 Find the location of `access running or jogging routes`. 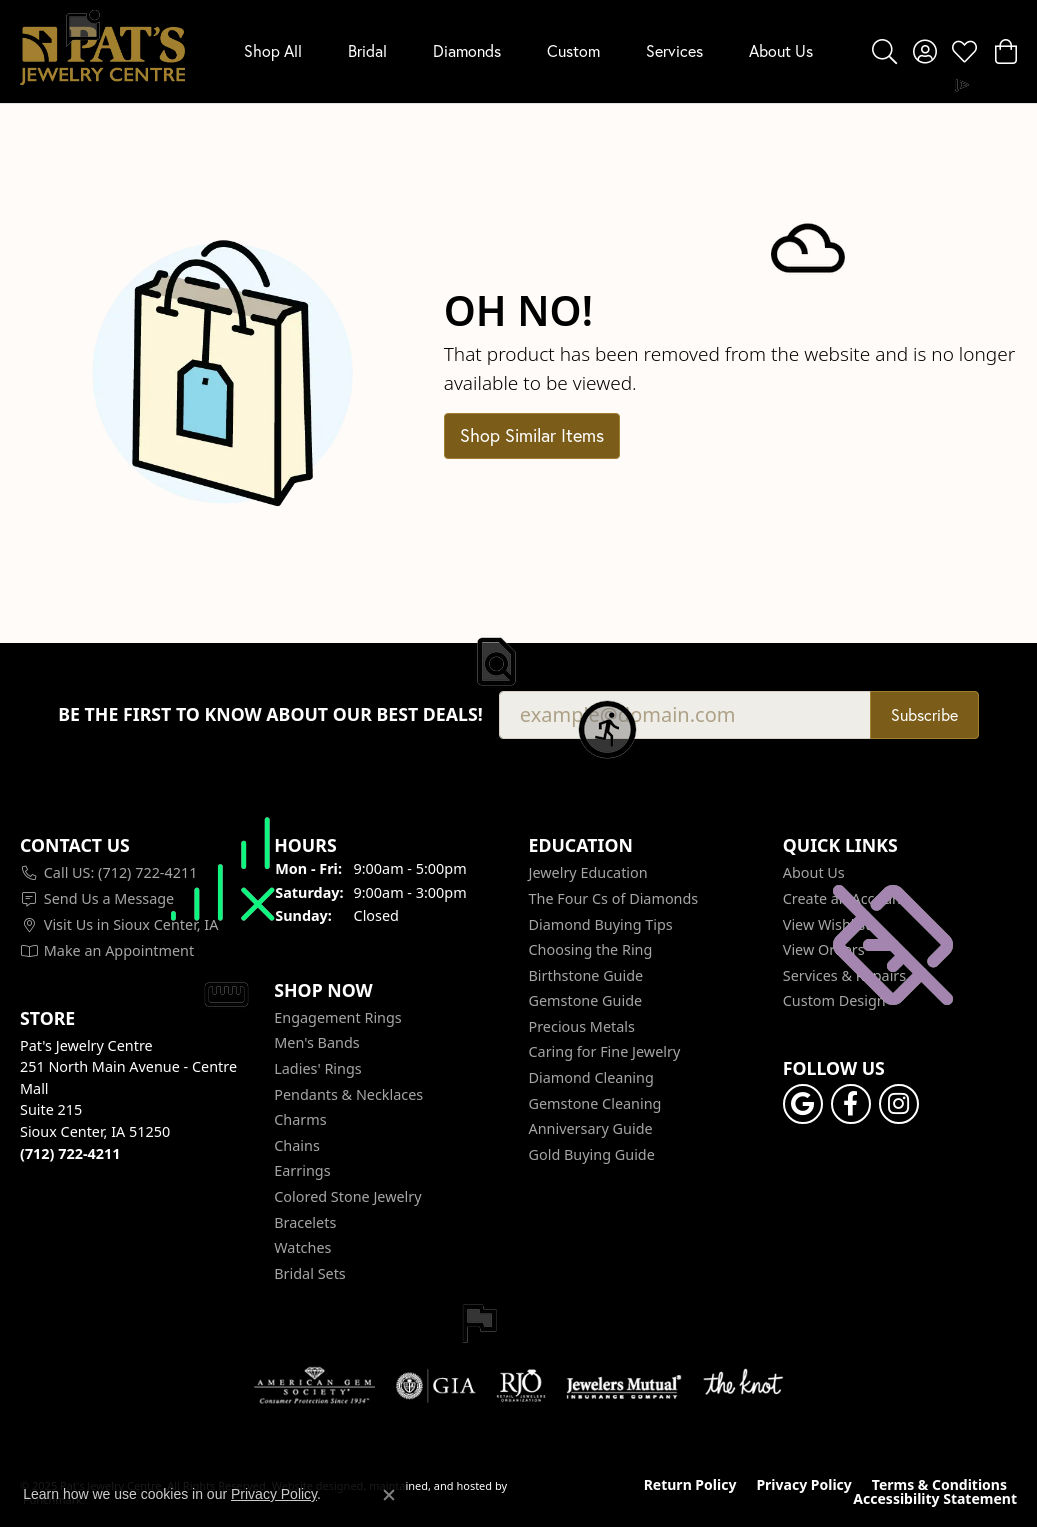

access running or jogging routes is located at coordinates (607, 729).